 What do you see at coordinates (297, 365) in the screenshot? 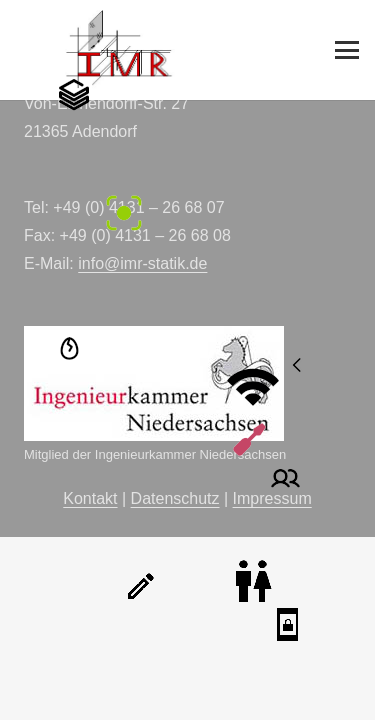
I see `go back to the previous screen` at bounding box center [297, 365].